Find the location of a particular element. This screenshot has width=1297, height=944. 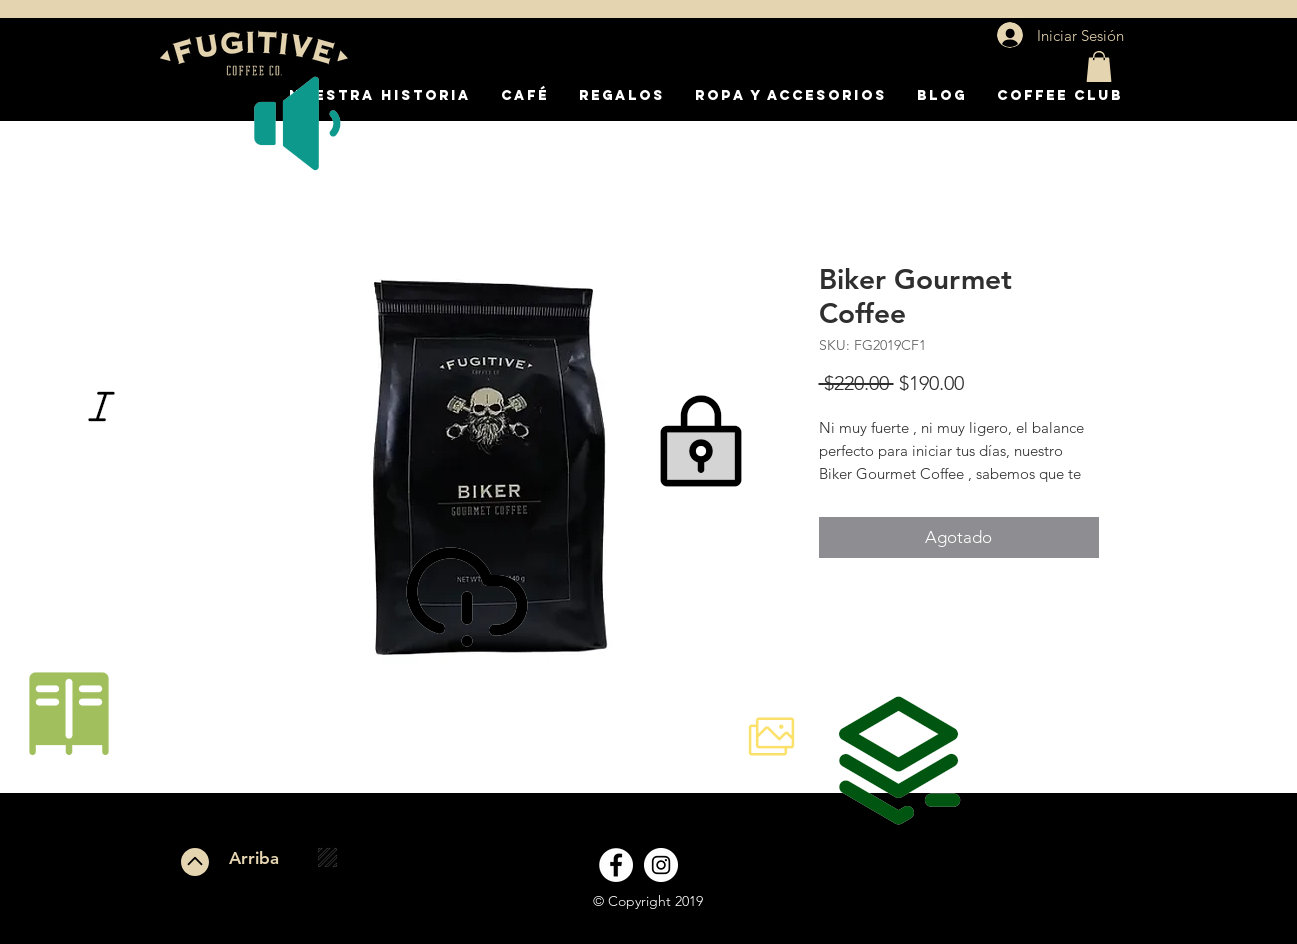

apply italic formatting to selected text is located at coordinates (101, 406).